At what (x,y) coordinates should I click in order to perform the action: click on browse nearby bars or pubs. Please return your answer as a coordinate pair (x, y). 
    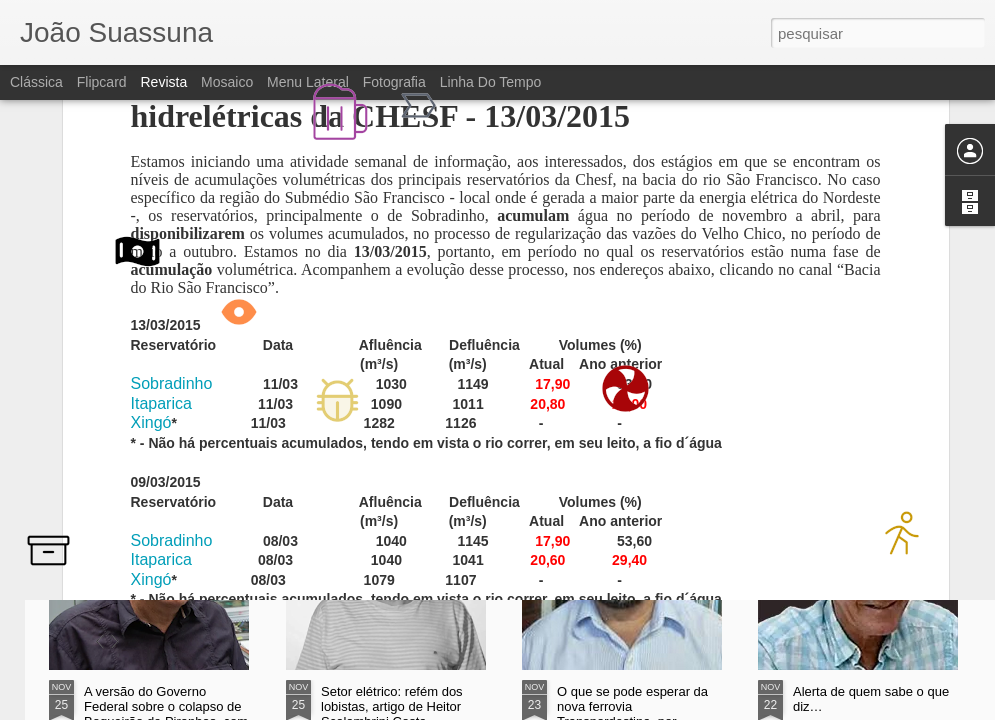
    Looking at the image, I should click on (337, 114).